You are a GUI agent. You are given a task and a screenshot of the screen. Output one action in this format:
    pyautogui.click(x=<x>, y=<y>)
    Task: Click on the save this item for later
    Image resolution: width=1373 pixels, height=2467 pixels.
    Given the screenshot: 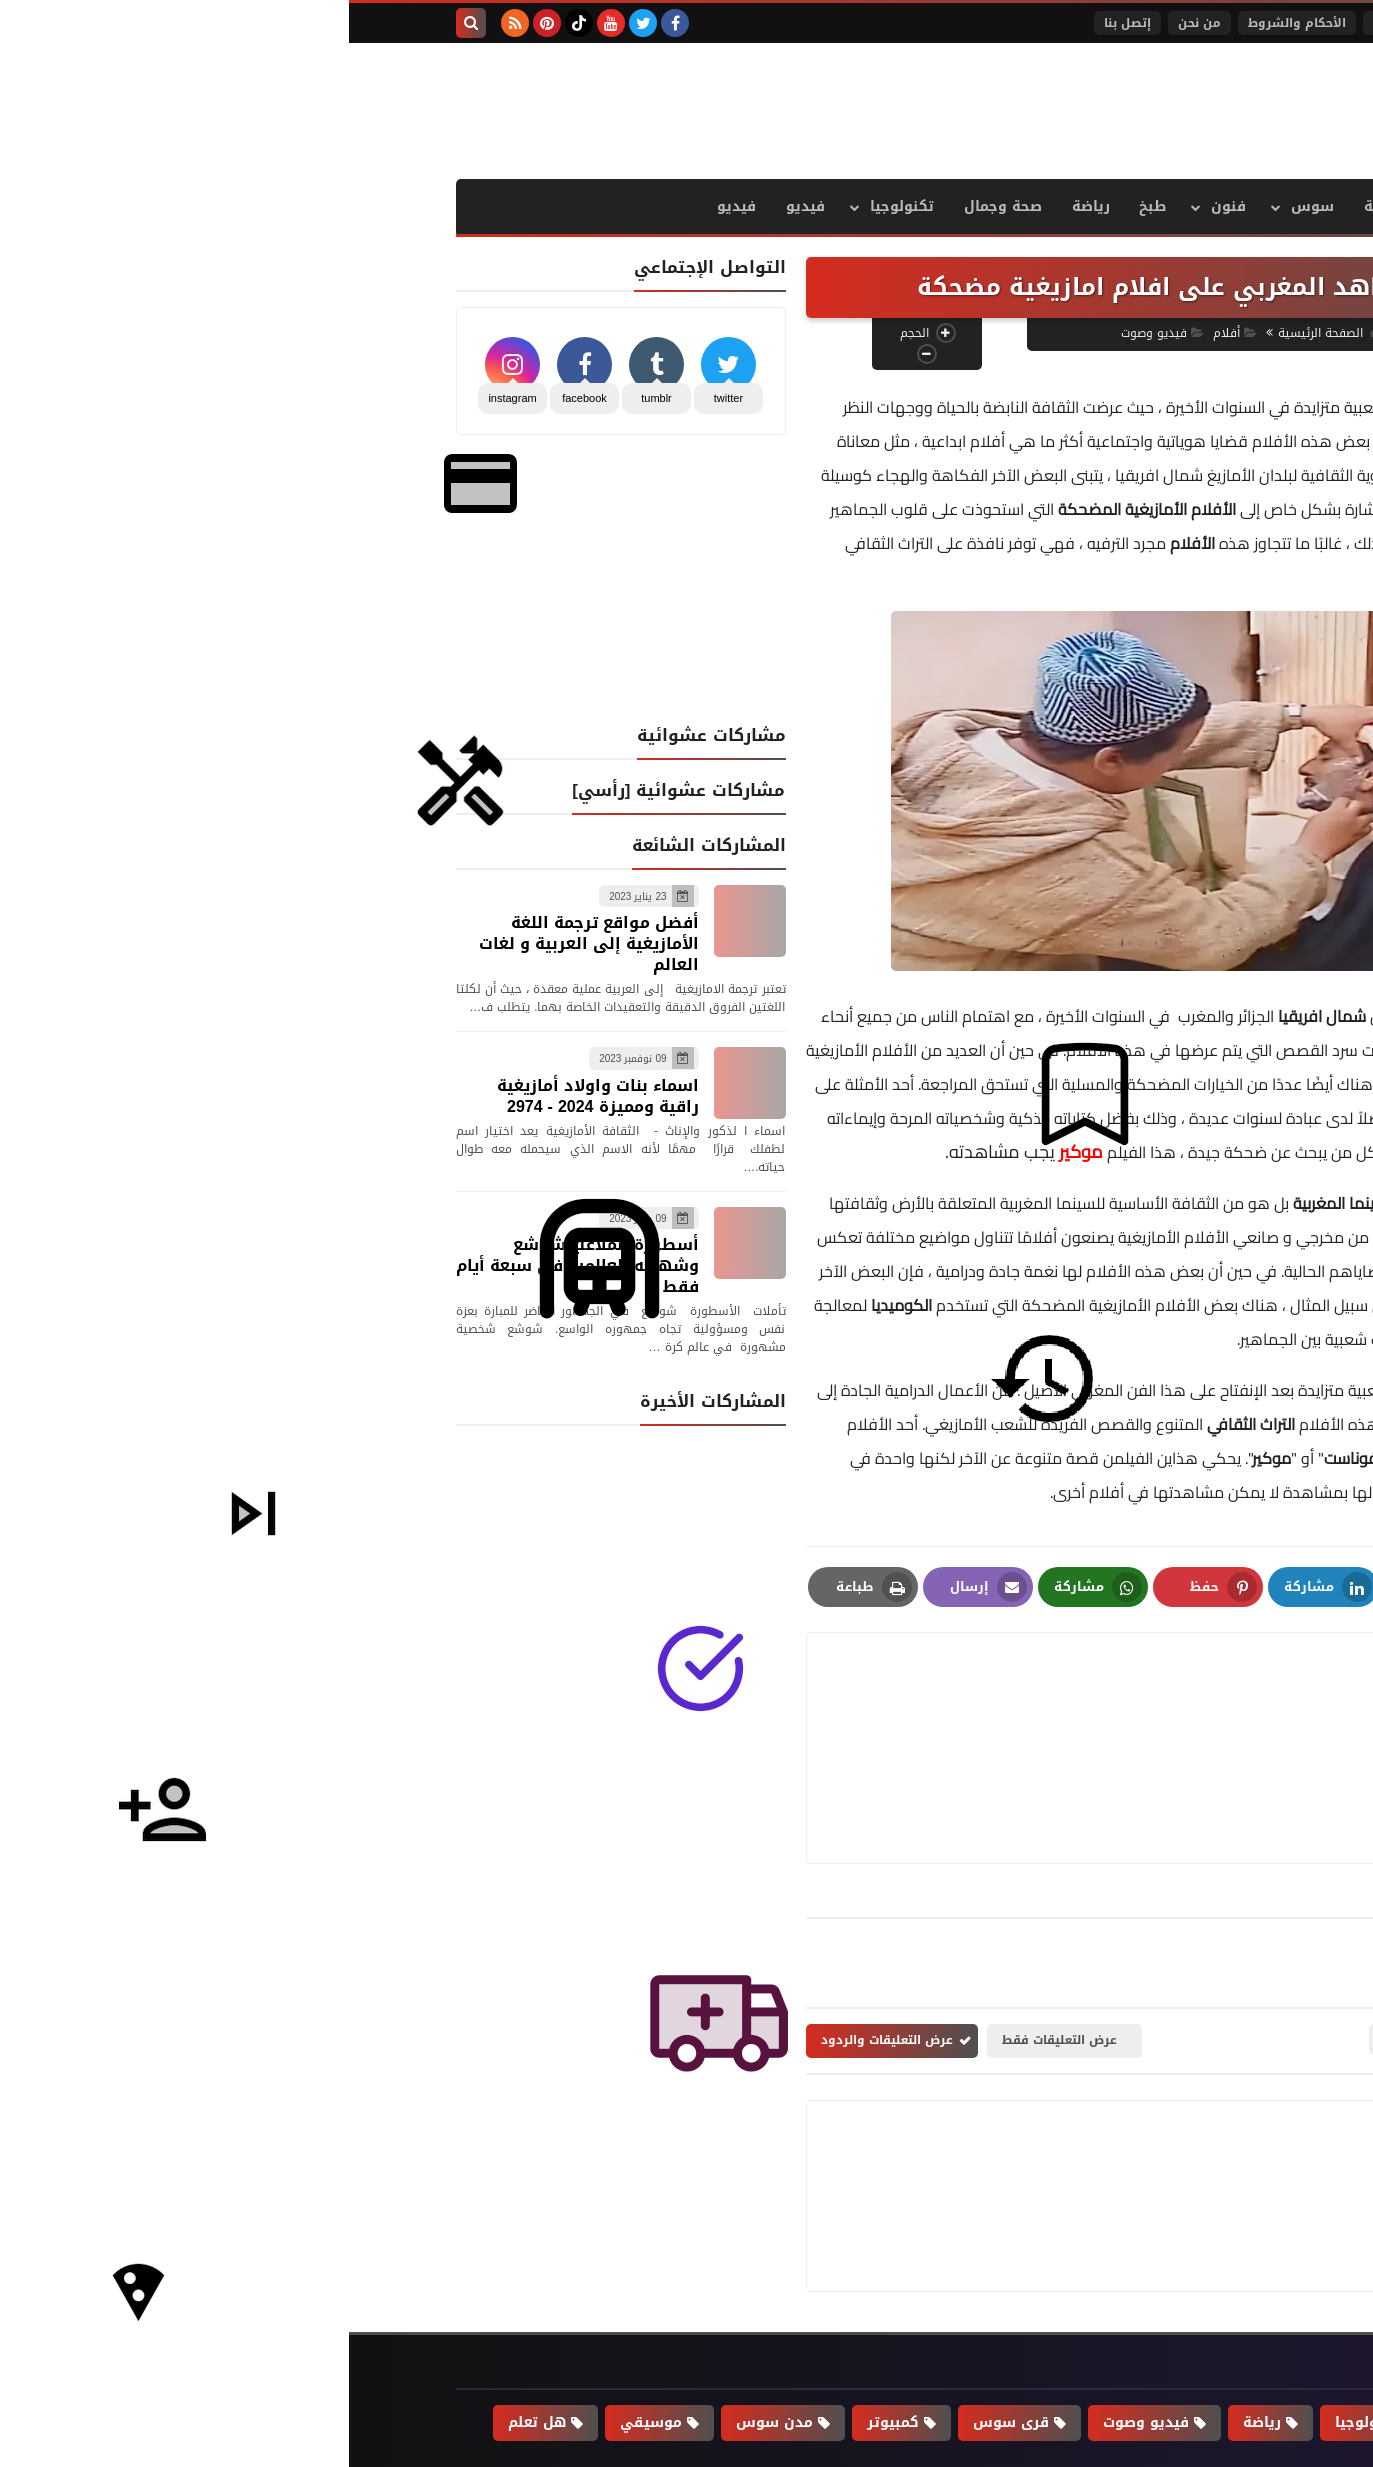 What is the action you would take?
    pyautogui.click(x=1085, y=1094)
    